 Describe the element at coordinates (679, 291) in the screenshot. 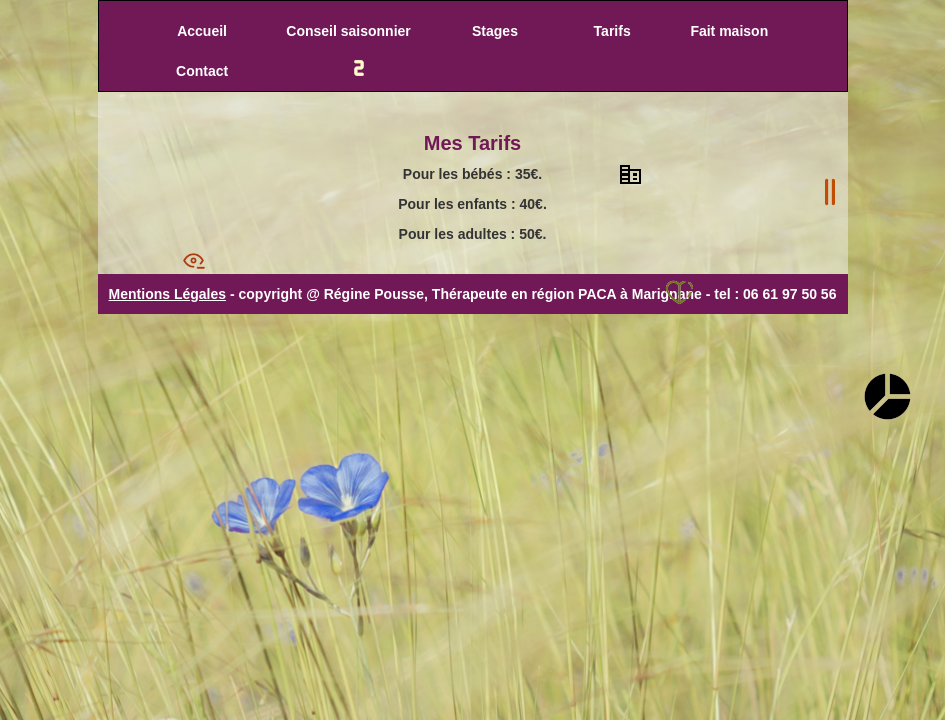

I see `indicates partial like or favorite status` at that location.